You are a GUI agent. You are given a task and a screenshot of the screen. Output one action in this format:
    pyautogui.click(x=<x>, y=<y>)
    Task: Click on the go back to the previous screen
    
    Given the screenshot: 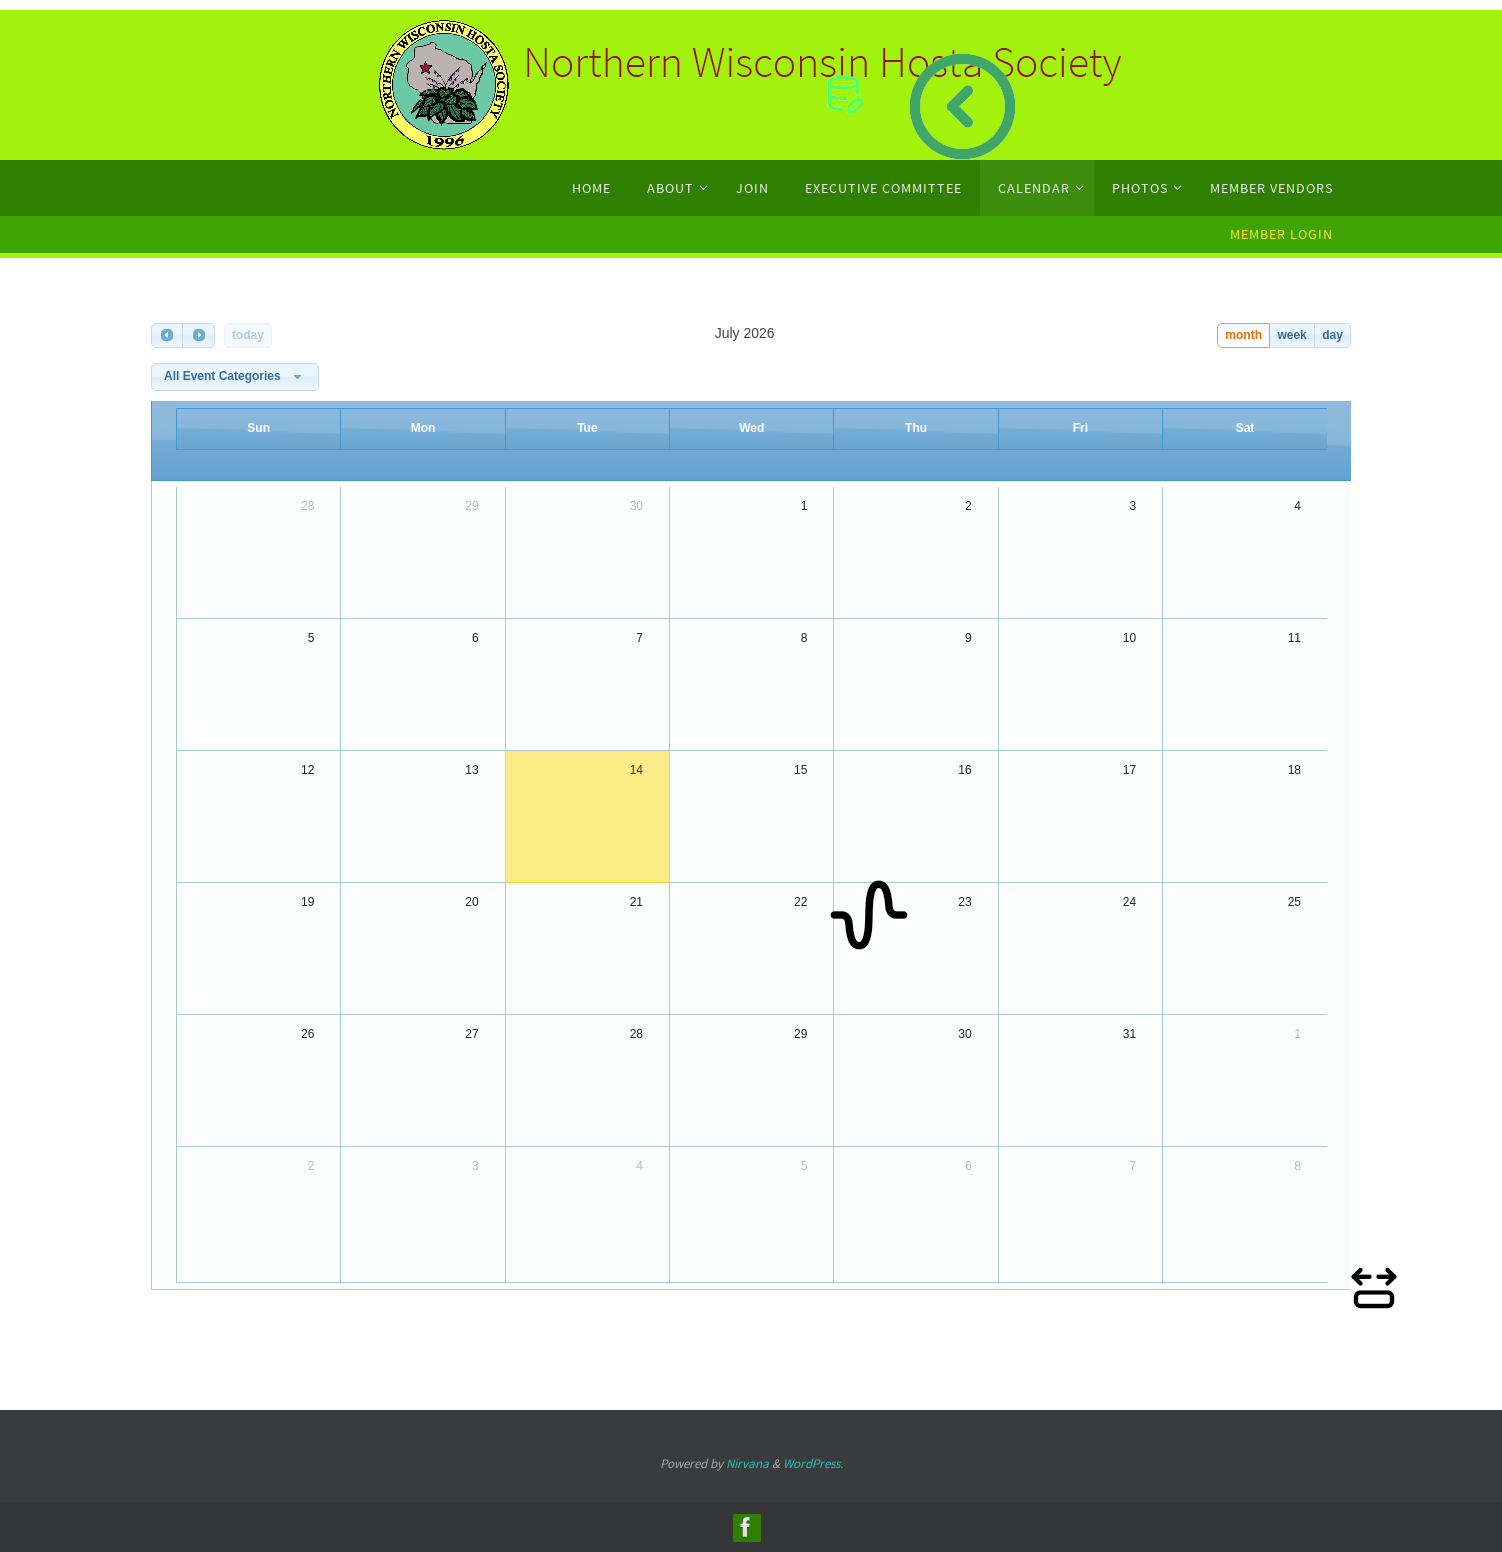 What is the action you would take?
    pyautogui.click(x=962, y=106)
    